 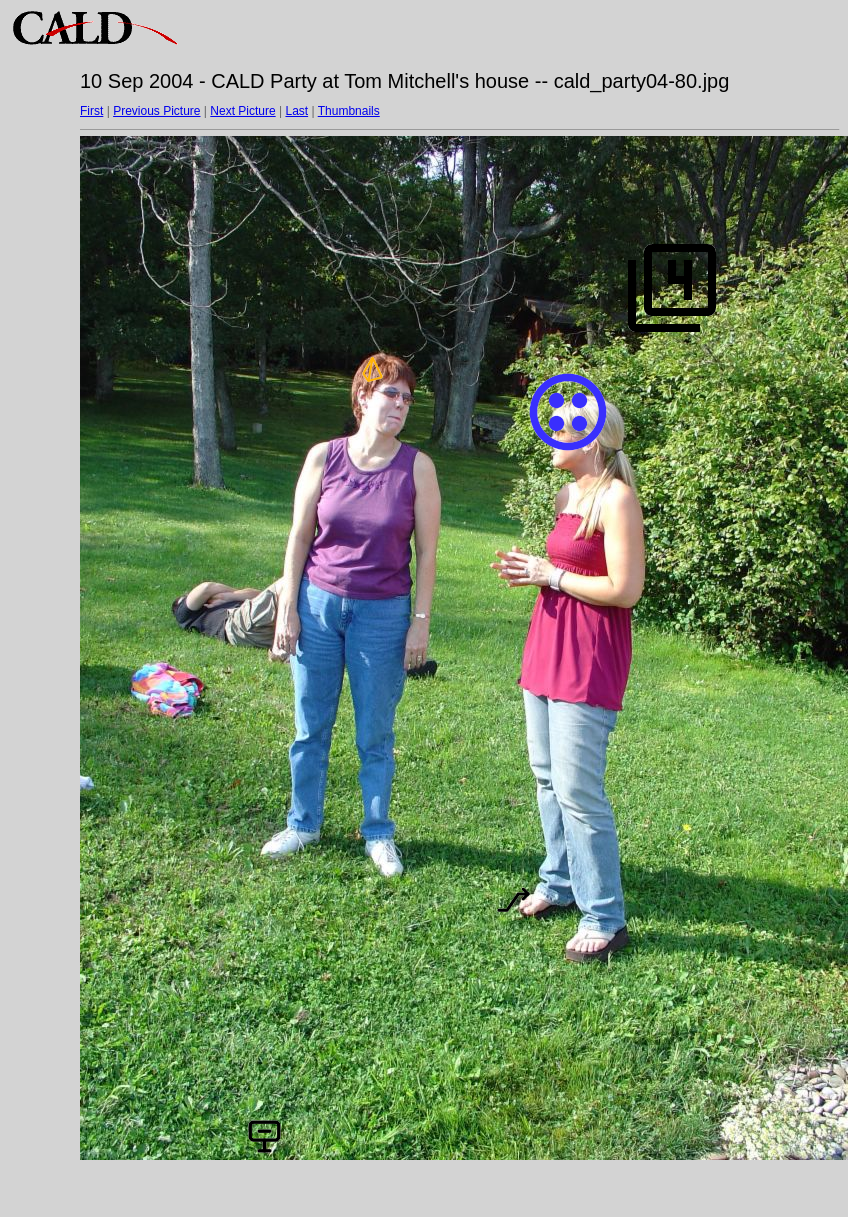 I want to click on select filter option 4, so click(x=672, y=288).